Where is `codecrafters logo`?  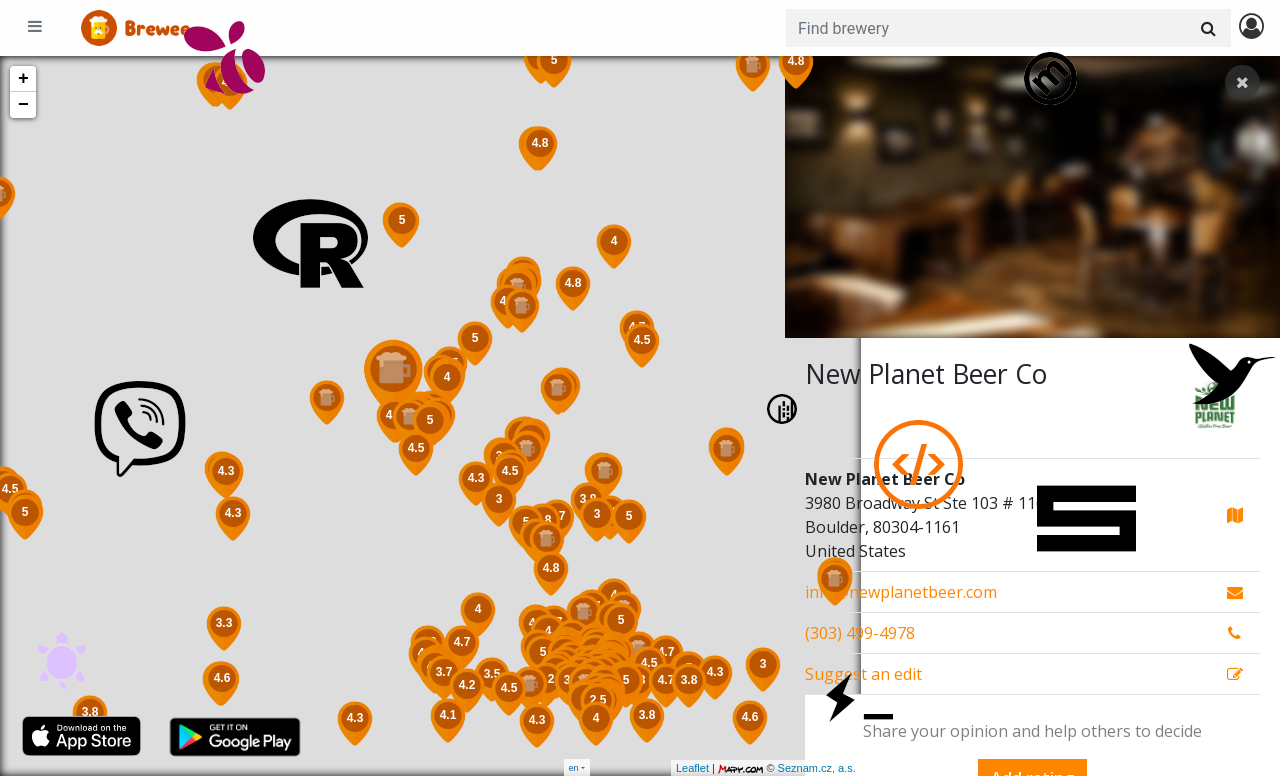 codecrafters logo is located at coordinates (918, 464).